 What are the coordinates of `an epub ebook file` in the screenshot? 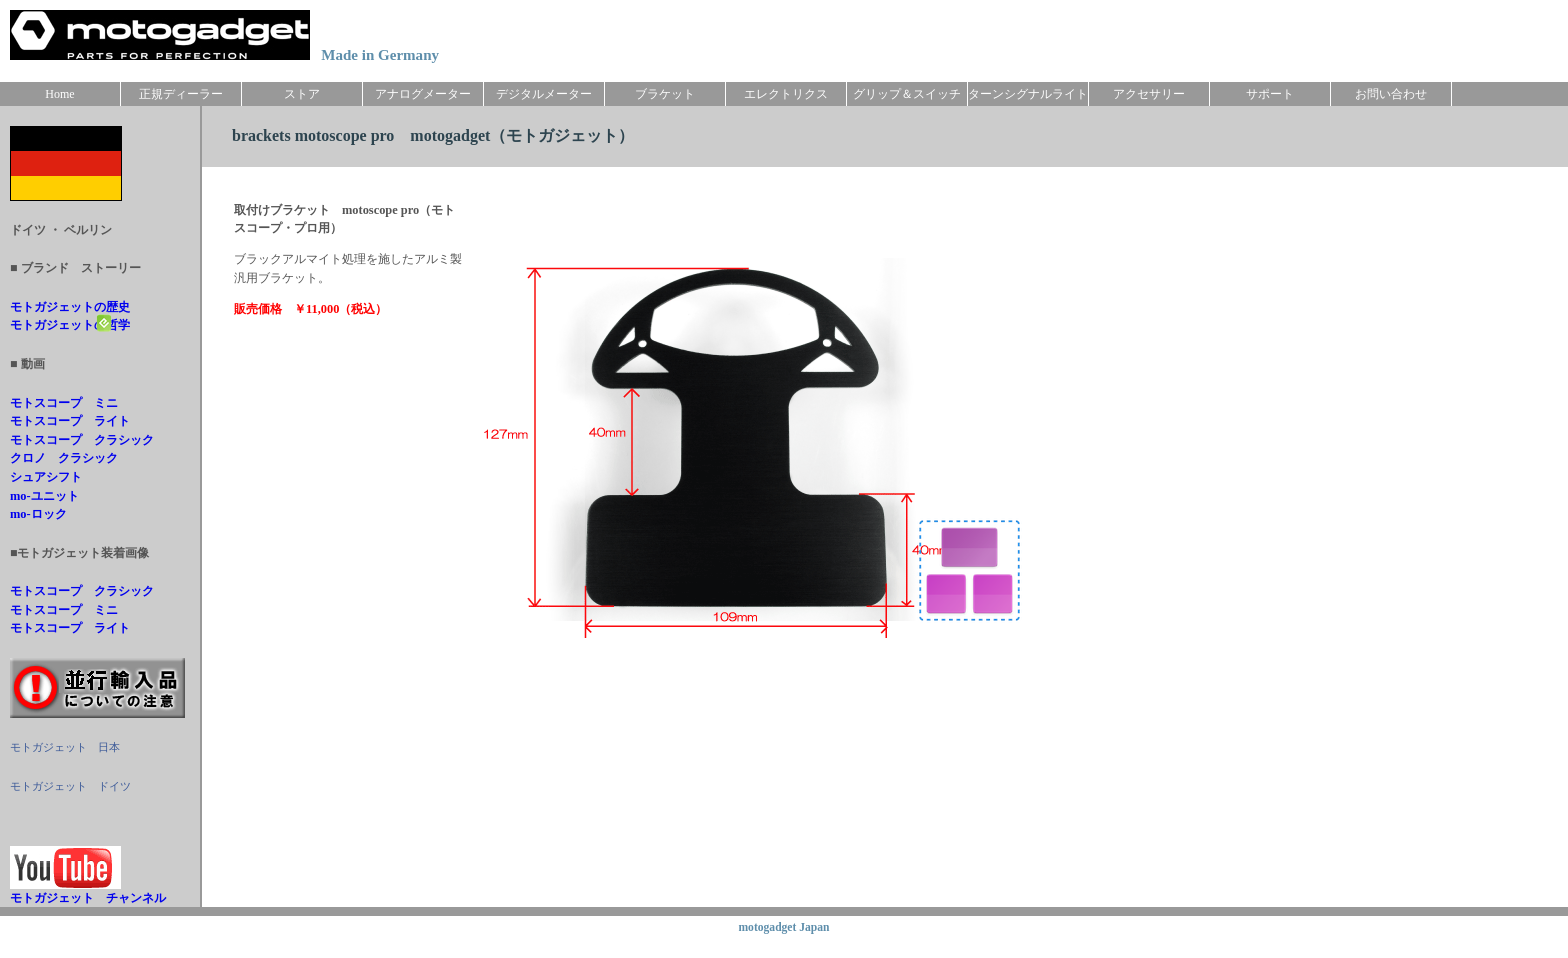 It's located at (104, 323).